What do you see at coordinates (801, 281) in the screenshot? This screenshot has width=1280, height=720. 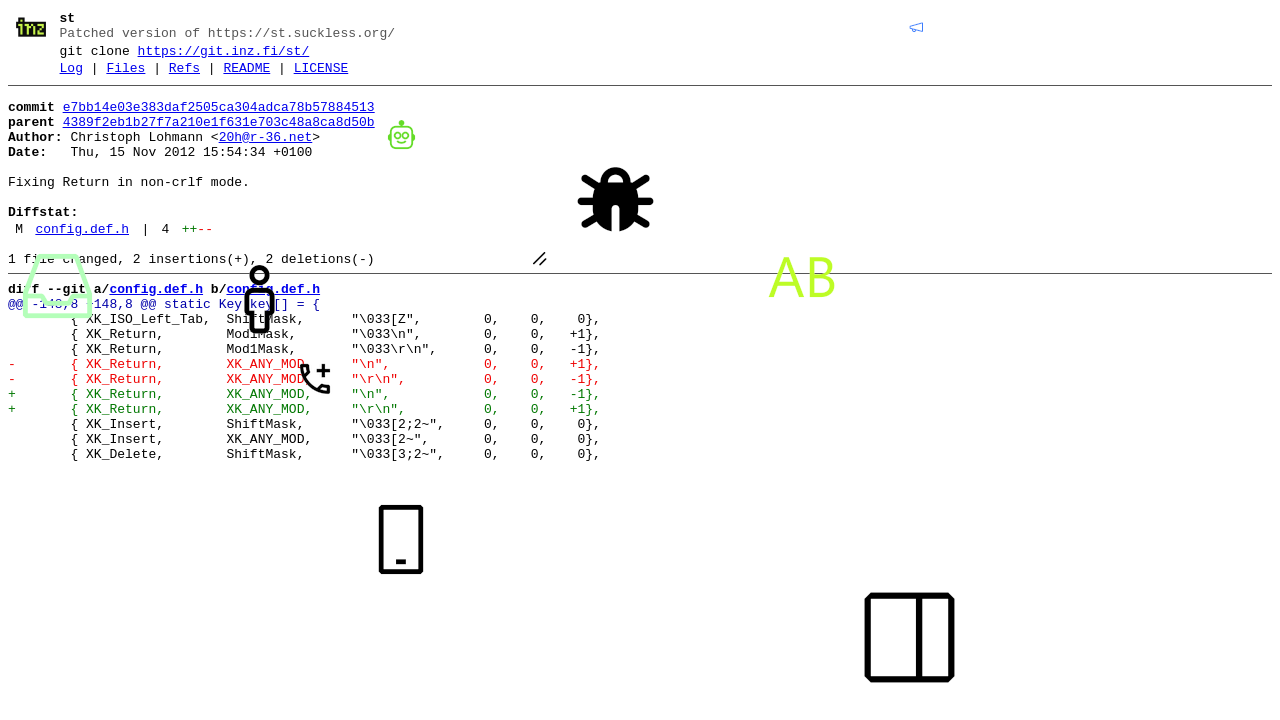 I see `toggle case-sensitive search matching` at bounding box center [801, 281].